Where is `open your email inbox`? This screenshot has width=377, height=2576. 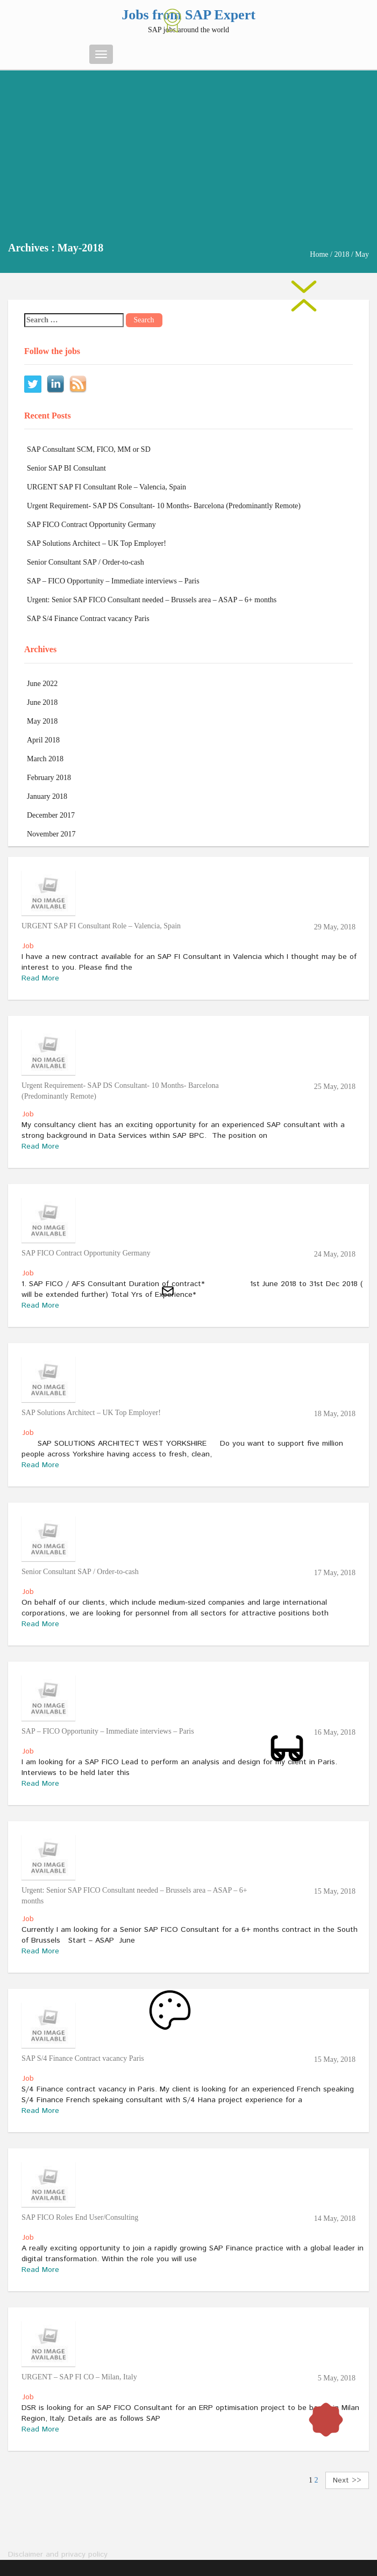 open your email inbox is located at coordinates (168, 1291).